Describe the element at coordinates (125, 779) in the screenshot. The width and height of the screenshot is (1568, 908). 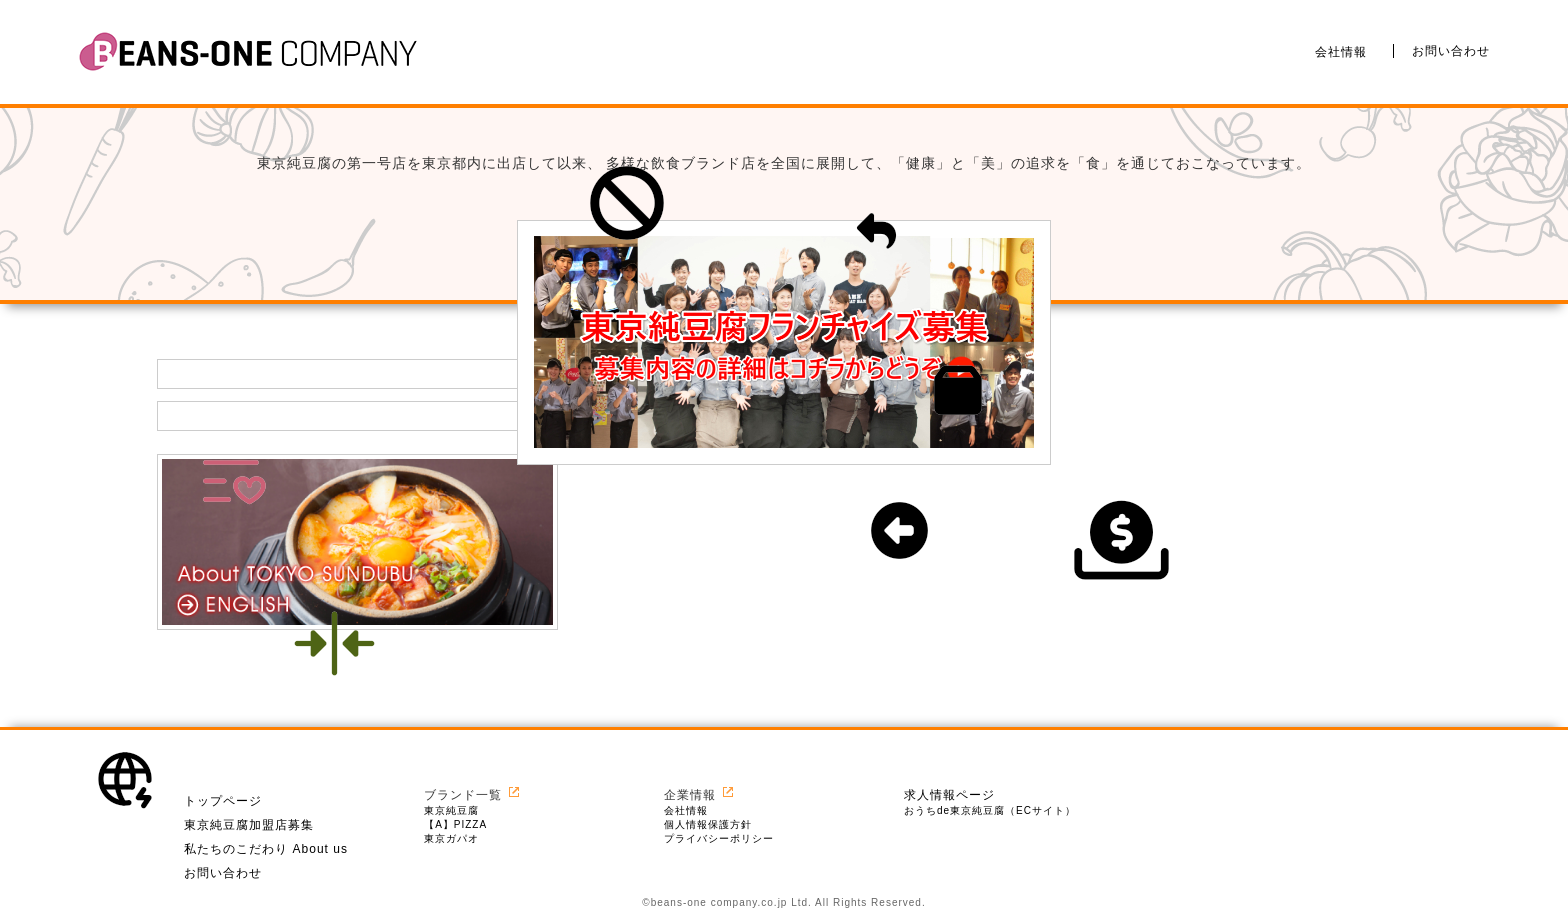
I see `quick access to global network settings` at that location.